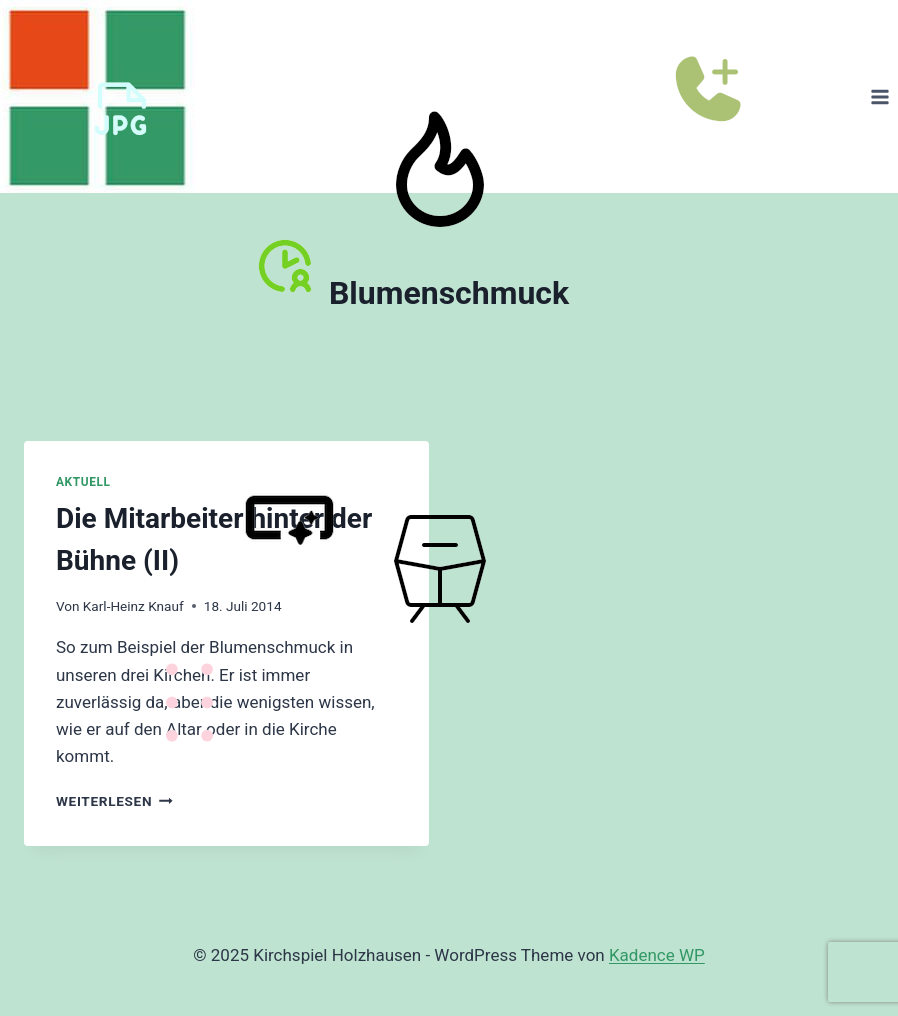 This screenshot has height=1016, width=898. What do you see at coordinates (122, 111) in the screenshot?
I see `view or open a JPG image file` at bounding box center [122, 111].